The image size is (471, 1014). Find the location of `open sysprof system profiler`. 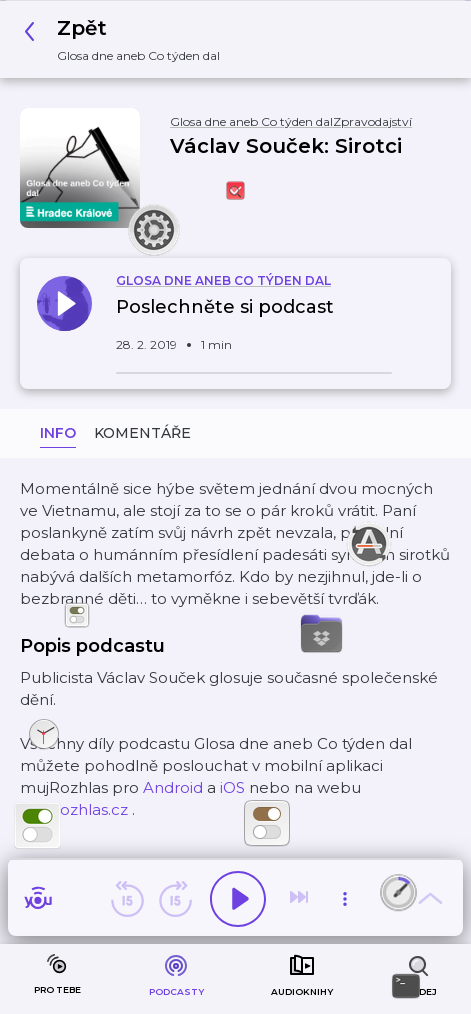

open sysprof system profiler is located at coordinates (398, 892).